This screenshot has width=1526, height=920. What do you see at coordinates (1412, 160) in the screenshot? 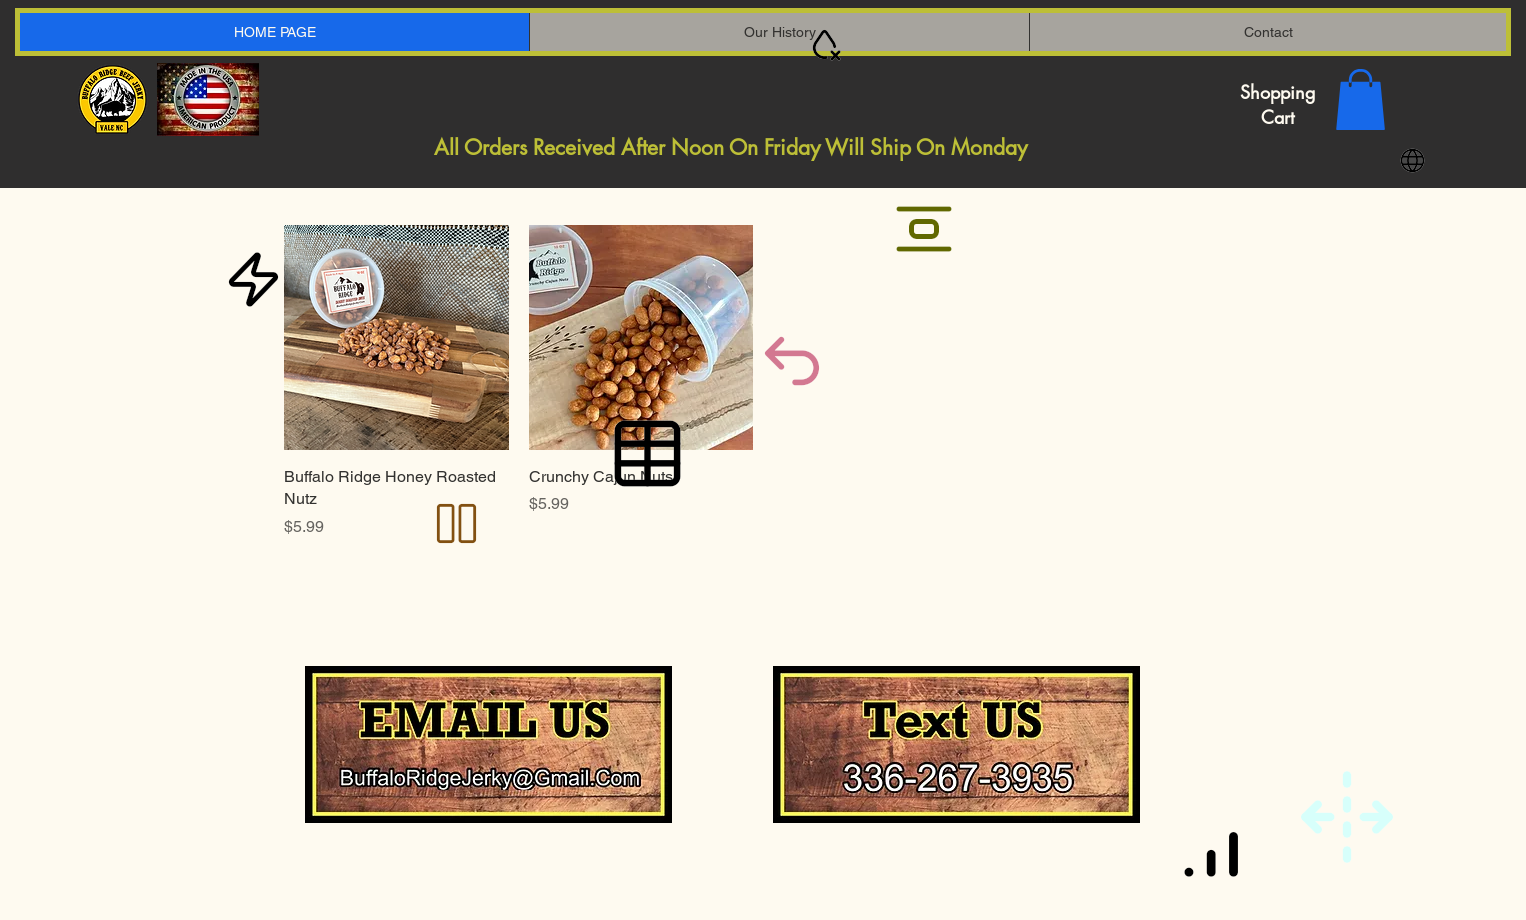
I see `access website or browse the internet` at bounding box center [1412, 160].